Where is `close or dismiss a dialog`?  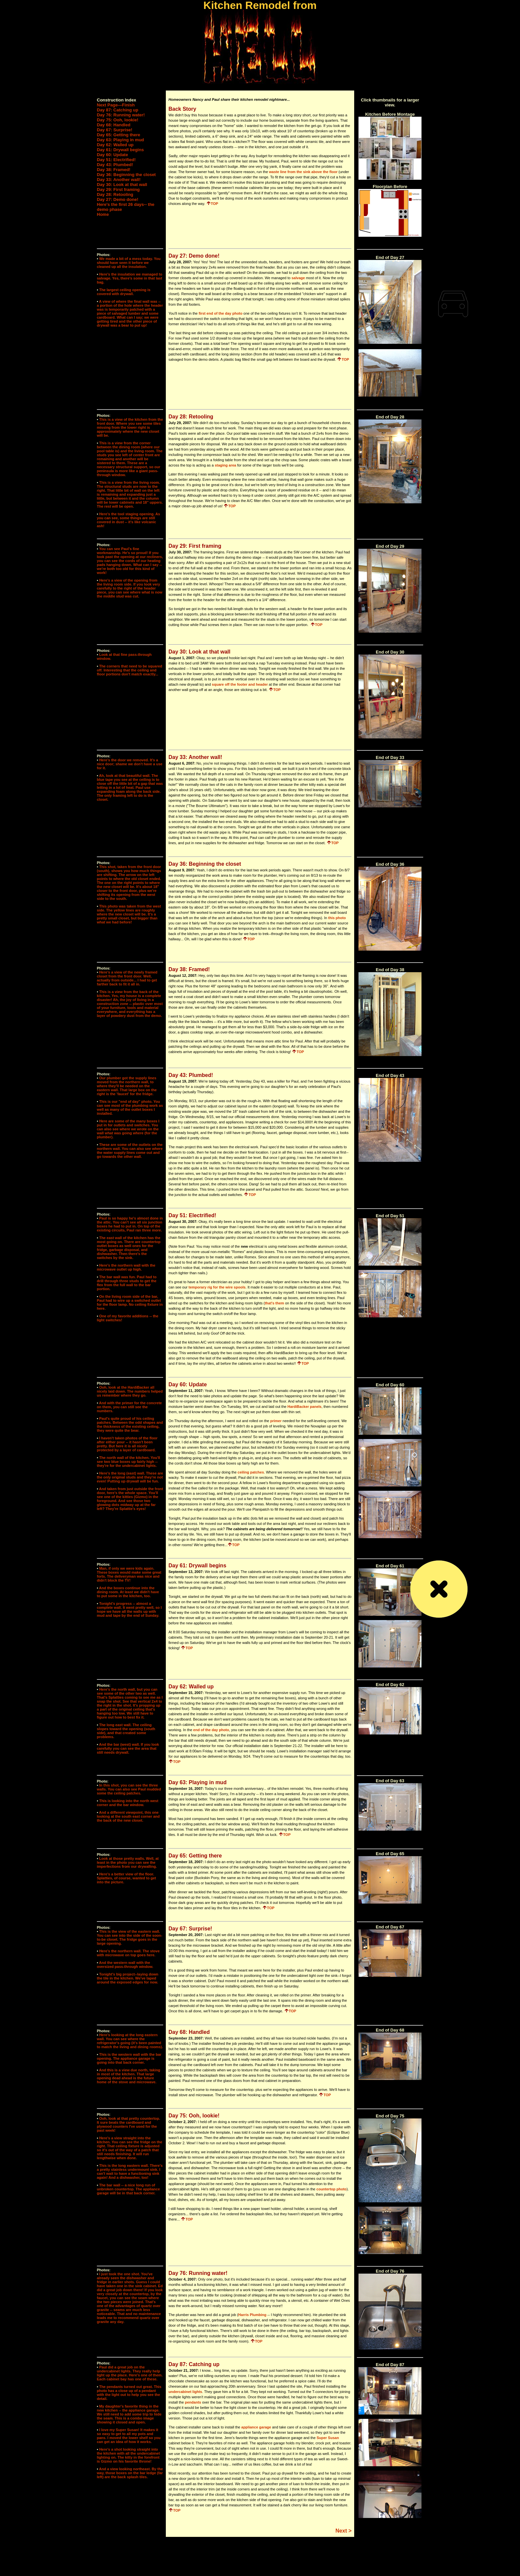
close or dismiss a dialog is located at coordinates (439, 1589).